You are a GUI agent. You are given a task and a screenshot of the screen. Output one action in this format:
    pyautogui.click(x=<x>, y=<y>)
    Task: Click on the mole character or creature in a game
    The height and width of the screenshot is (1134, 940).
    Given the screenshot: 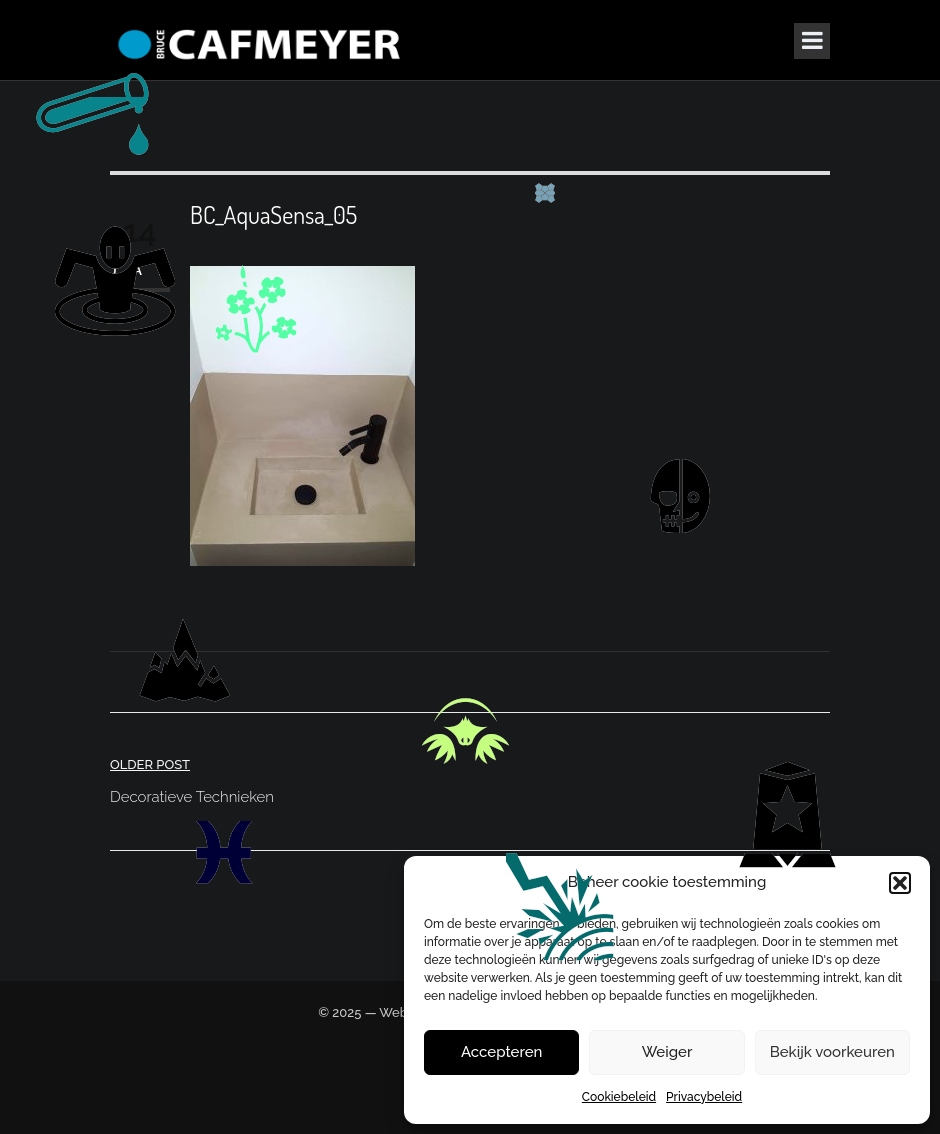 What is the action you would take?
    pyautogui.click(x=465, y=725)
    